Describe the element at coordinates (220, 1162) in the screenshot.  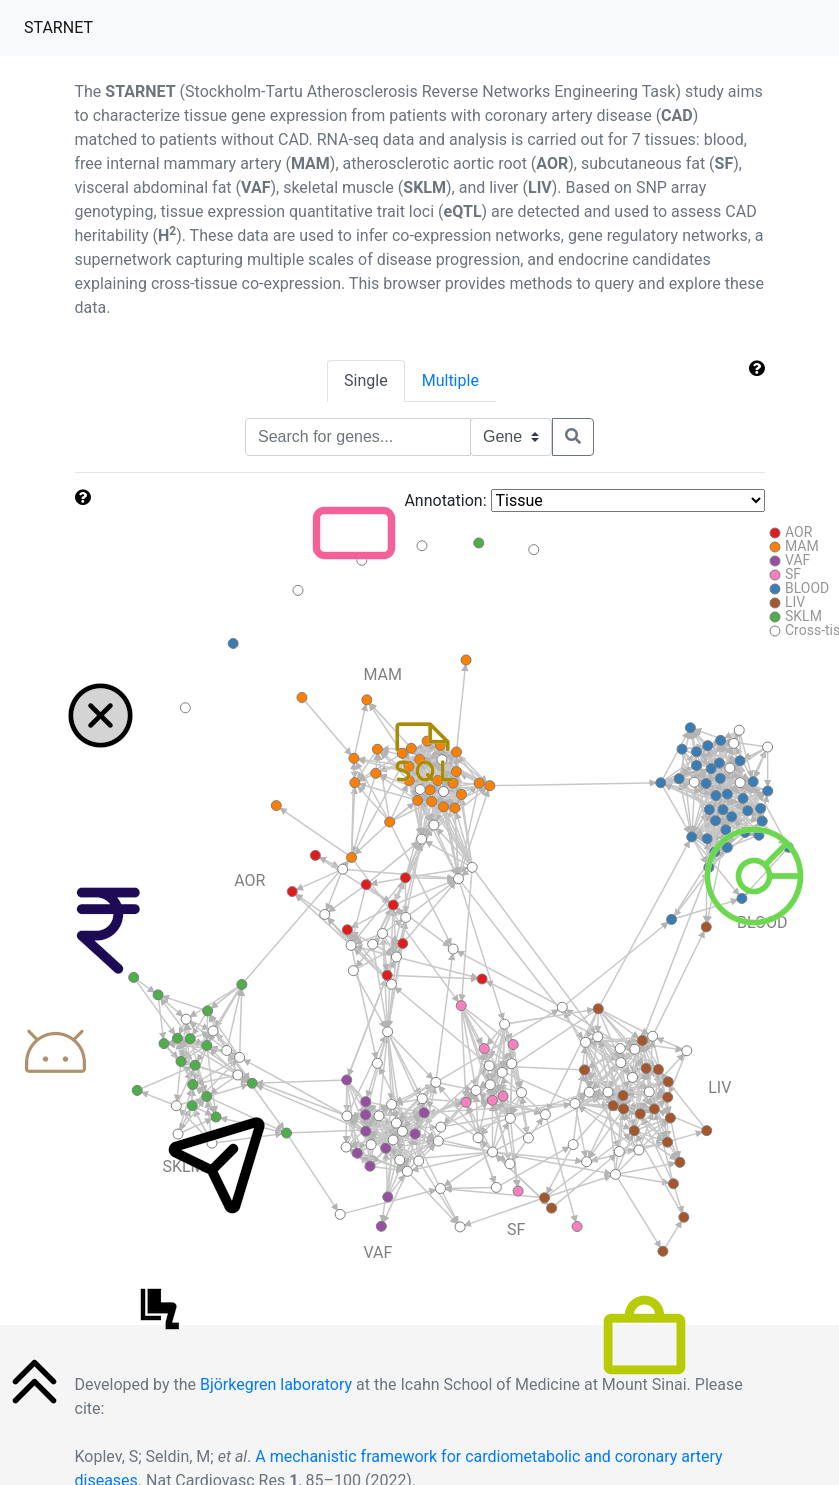
I see `send a message` at that location.